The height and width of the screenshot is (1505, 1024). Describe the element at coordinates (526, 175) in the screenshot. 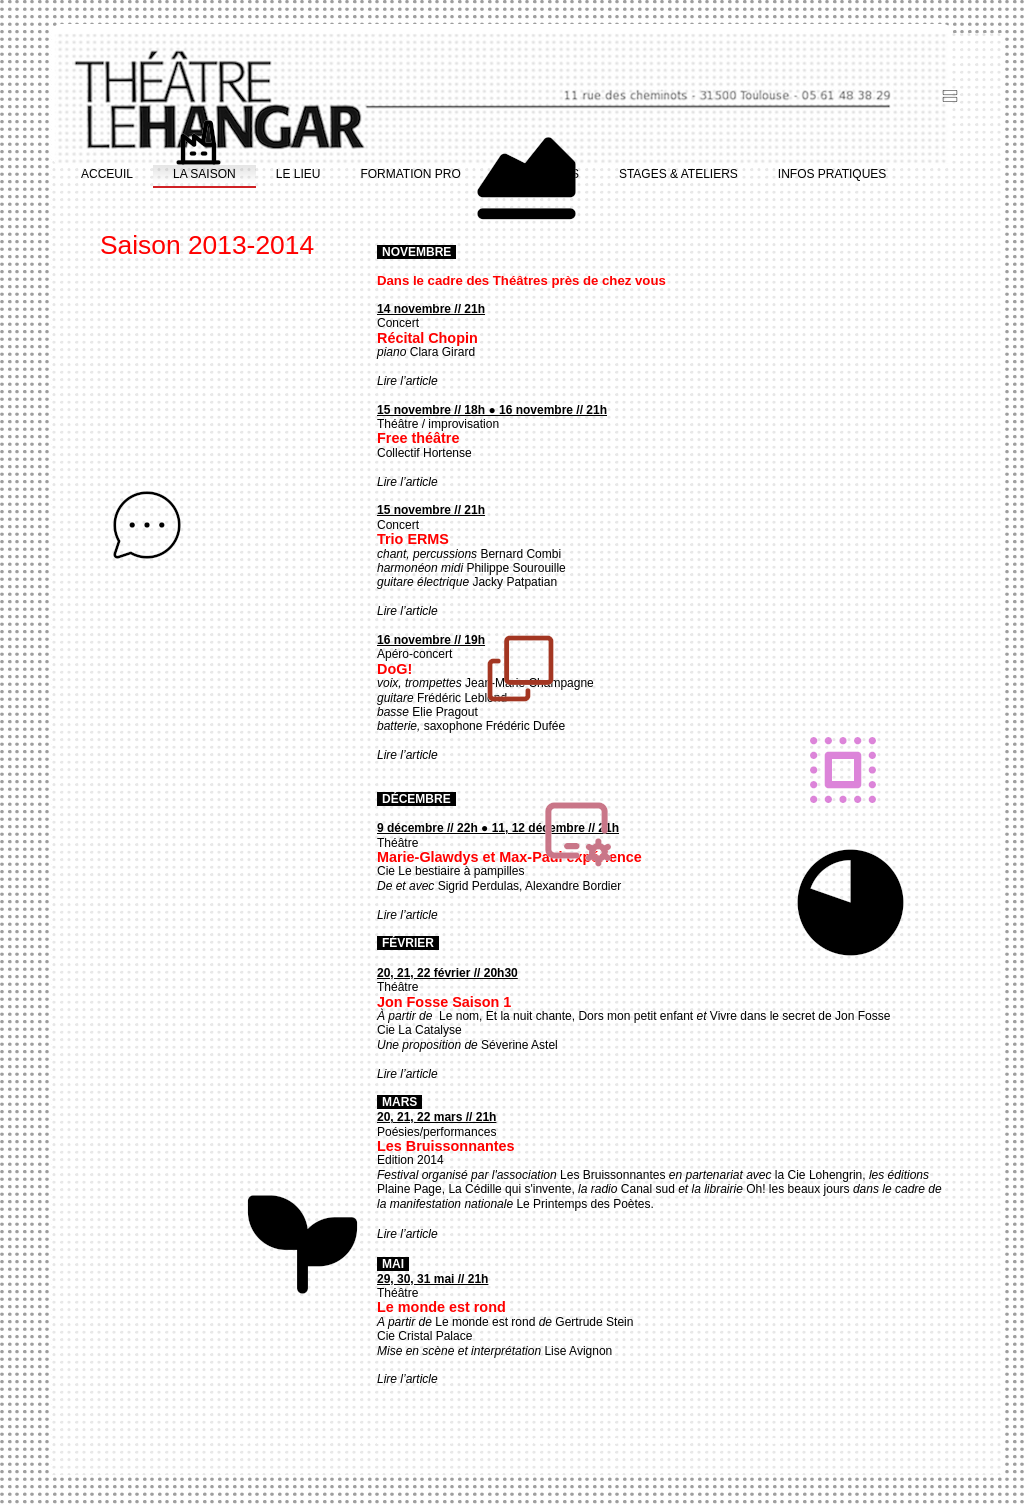

I see `view area chart or graph` at that location.